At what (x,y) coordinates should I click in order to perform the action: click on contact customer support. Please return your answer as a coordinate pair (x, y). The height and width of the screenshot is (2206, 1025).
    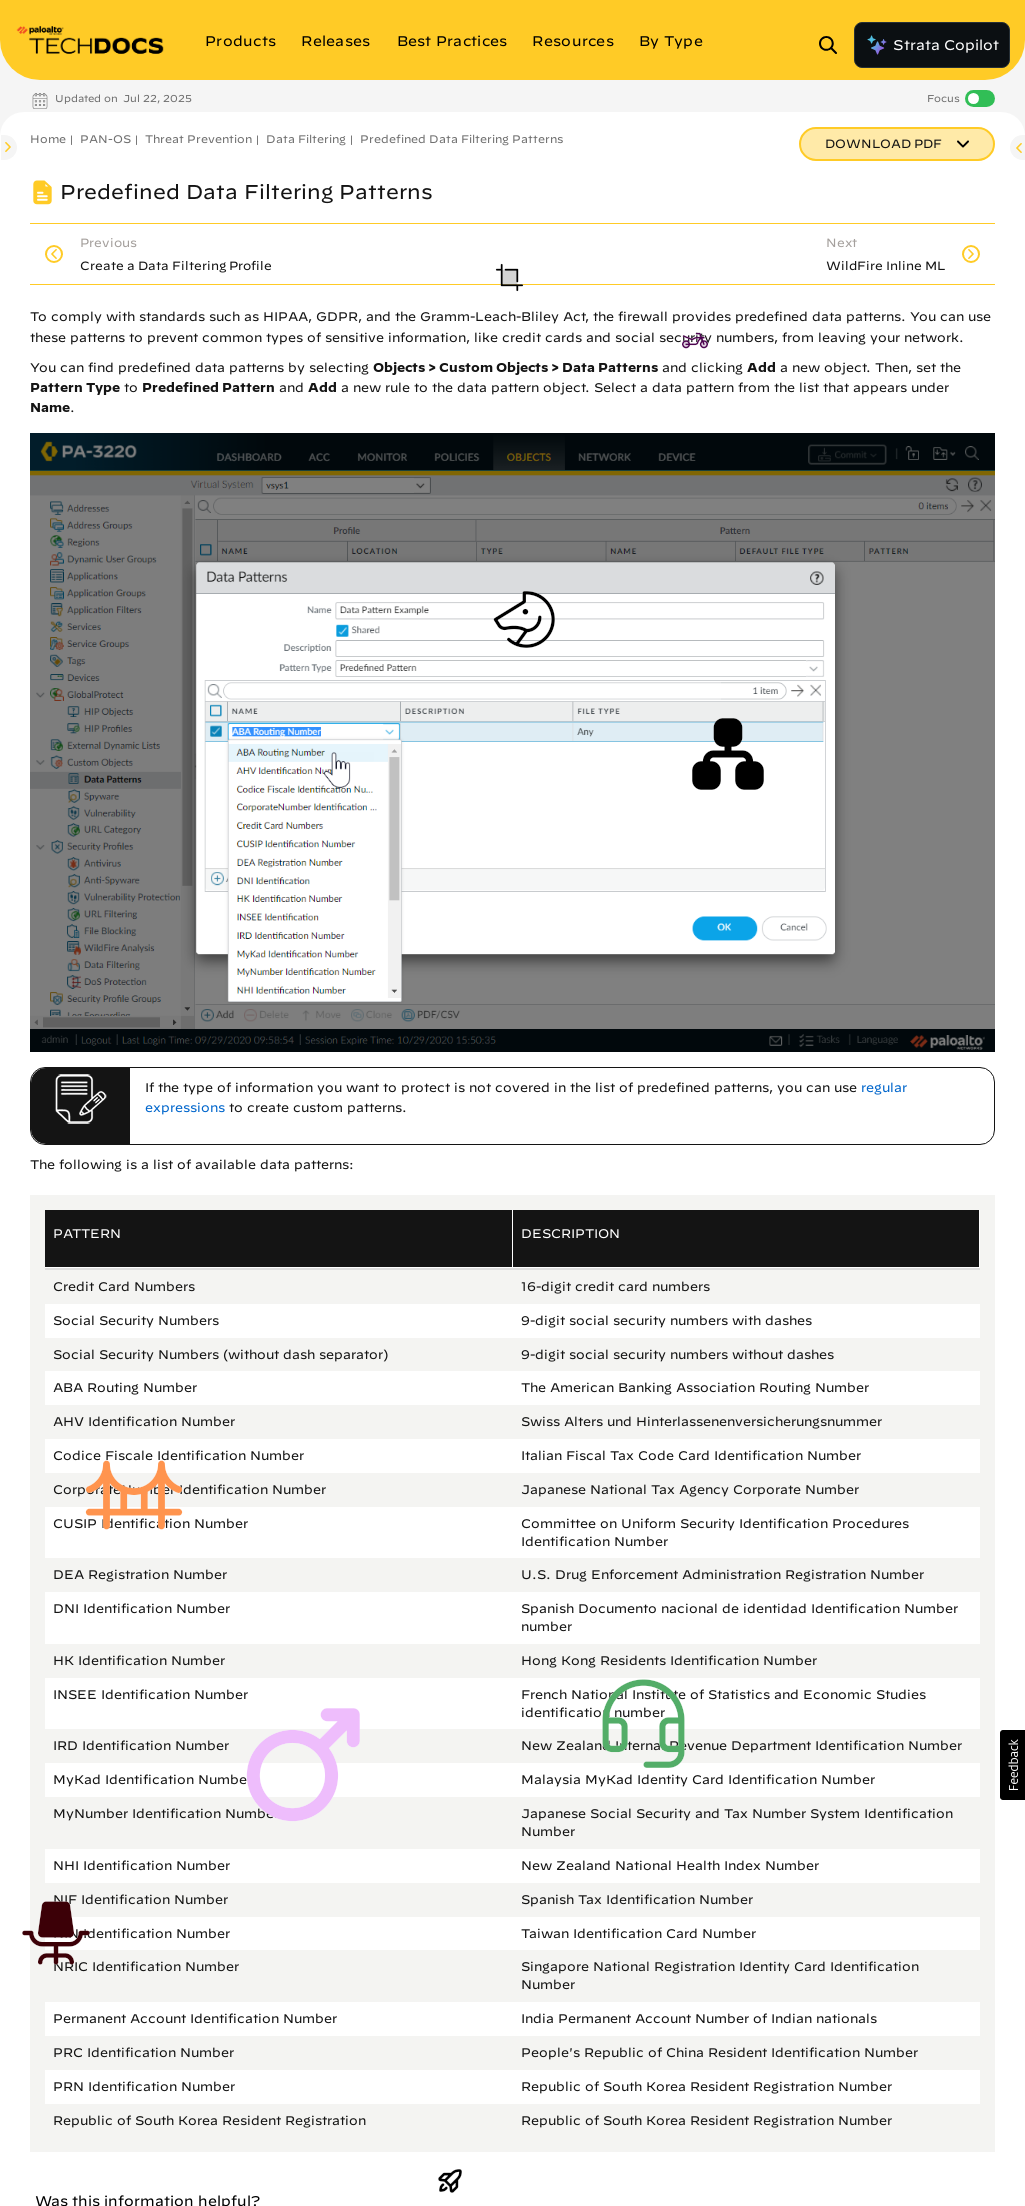
    Looking at the image, I should click on (643, 1720).